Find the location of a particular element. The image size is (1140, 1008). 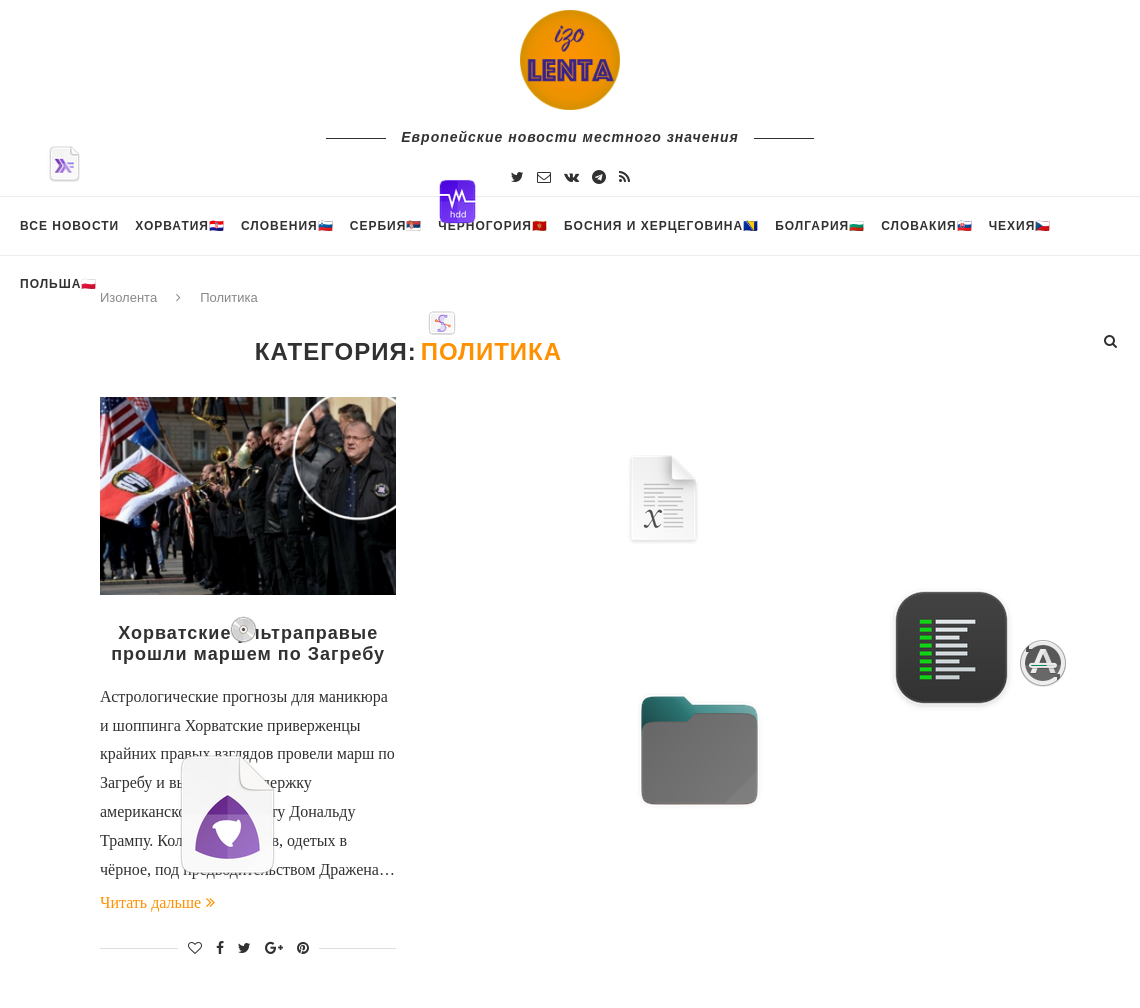

open folder to view contents is located at coordinates (699, 750).